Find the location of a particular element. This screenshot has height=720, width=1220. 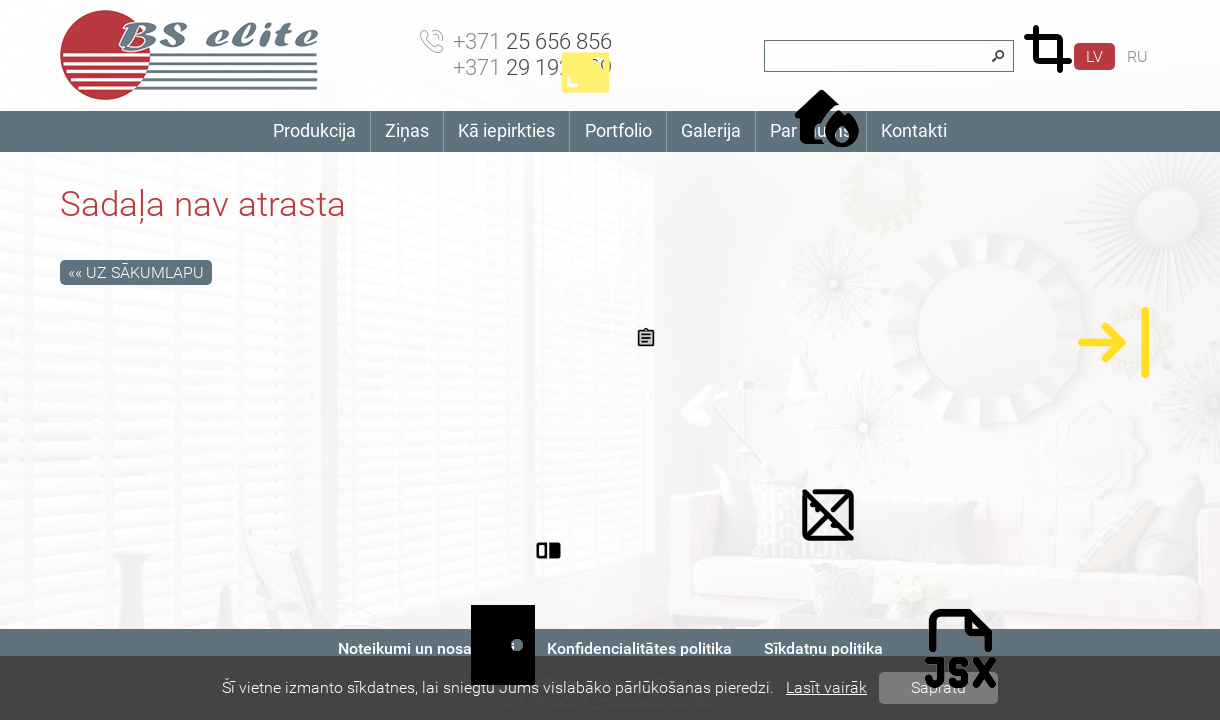

view door sensor status is located at coordinates (503, 645).